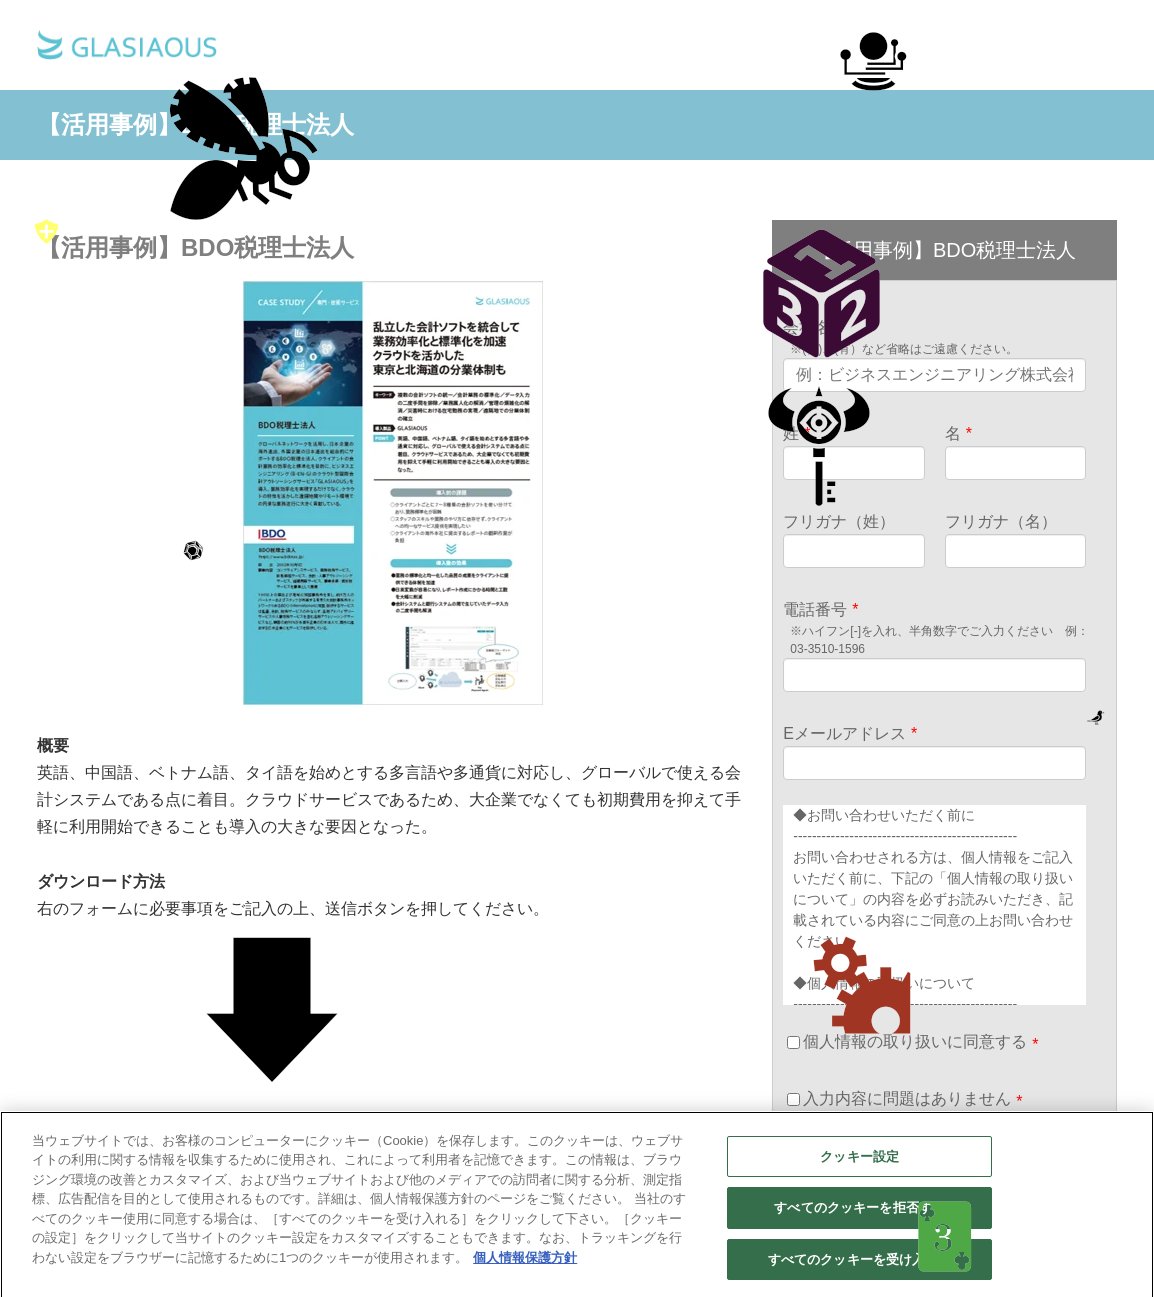  What do you see at coordinates (873, 59) in the screenshot?
I see `view solar system or planetary model` at bounding box center [873, 59].